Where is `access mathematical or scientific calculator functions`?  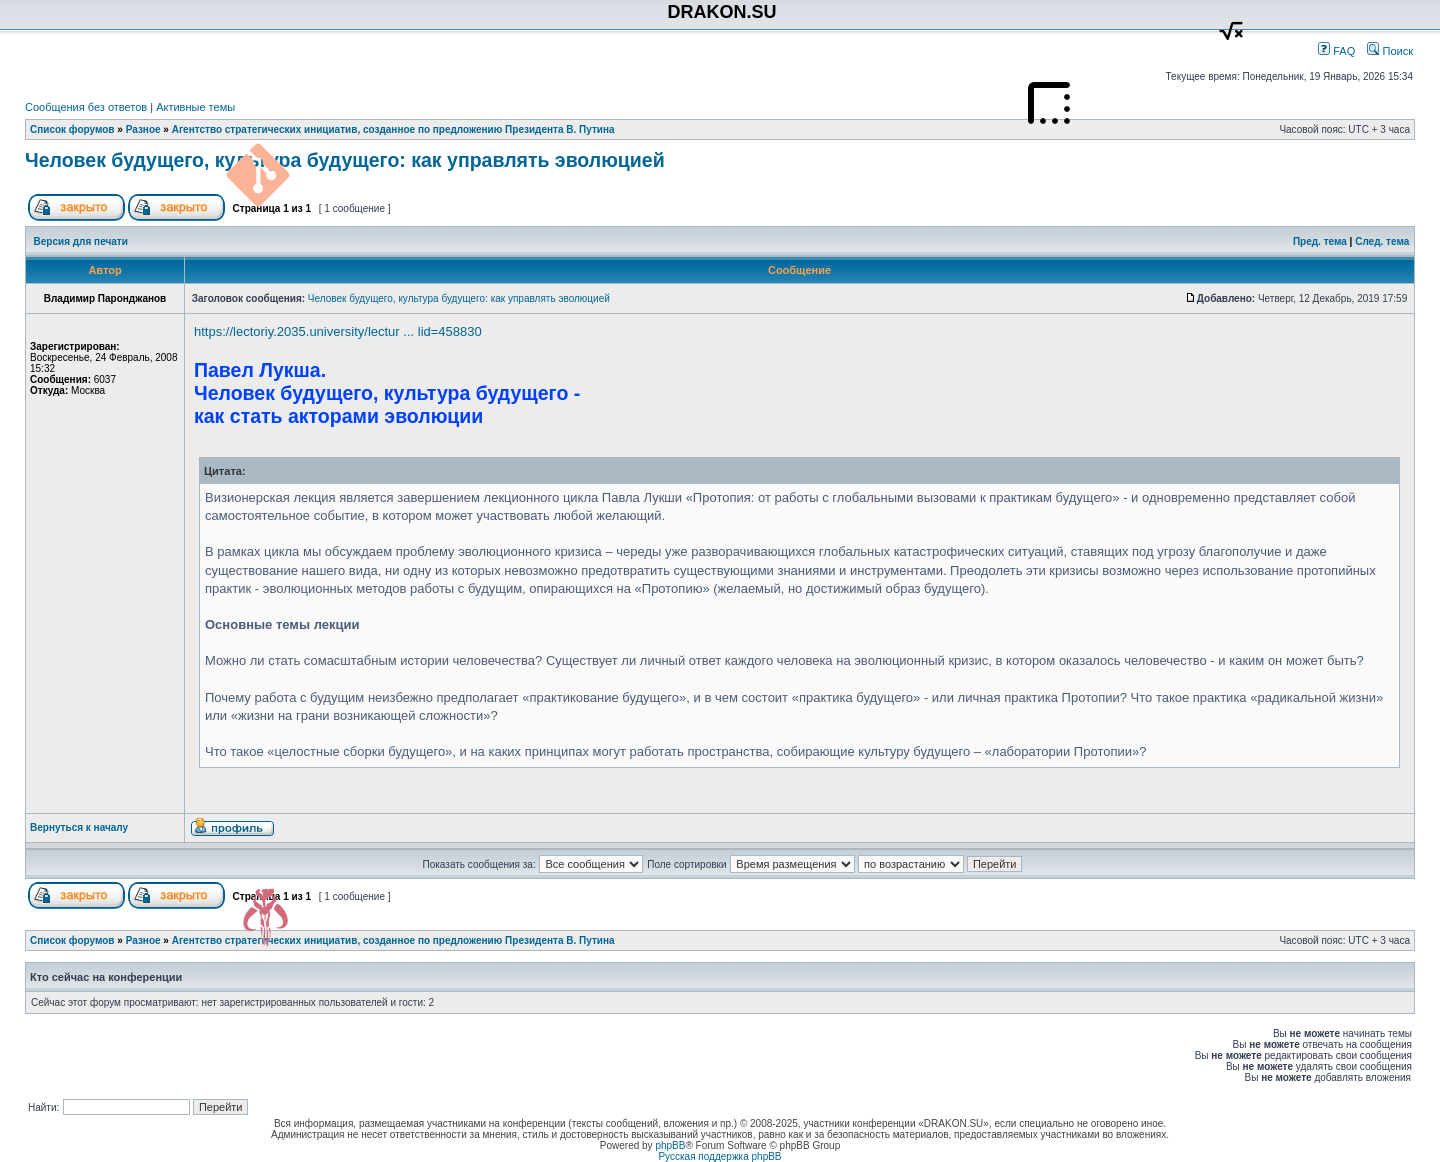
access mathematical or scientific calculator functions is located at coordinates (1231, 31).